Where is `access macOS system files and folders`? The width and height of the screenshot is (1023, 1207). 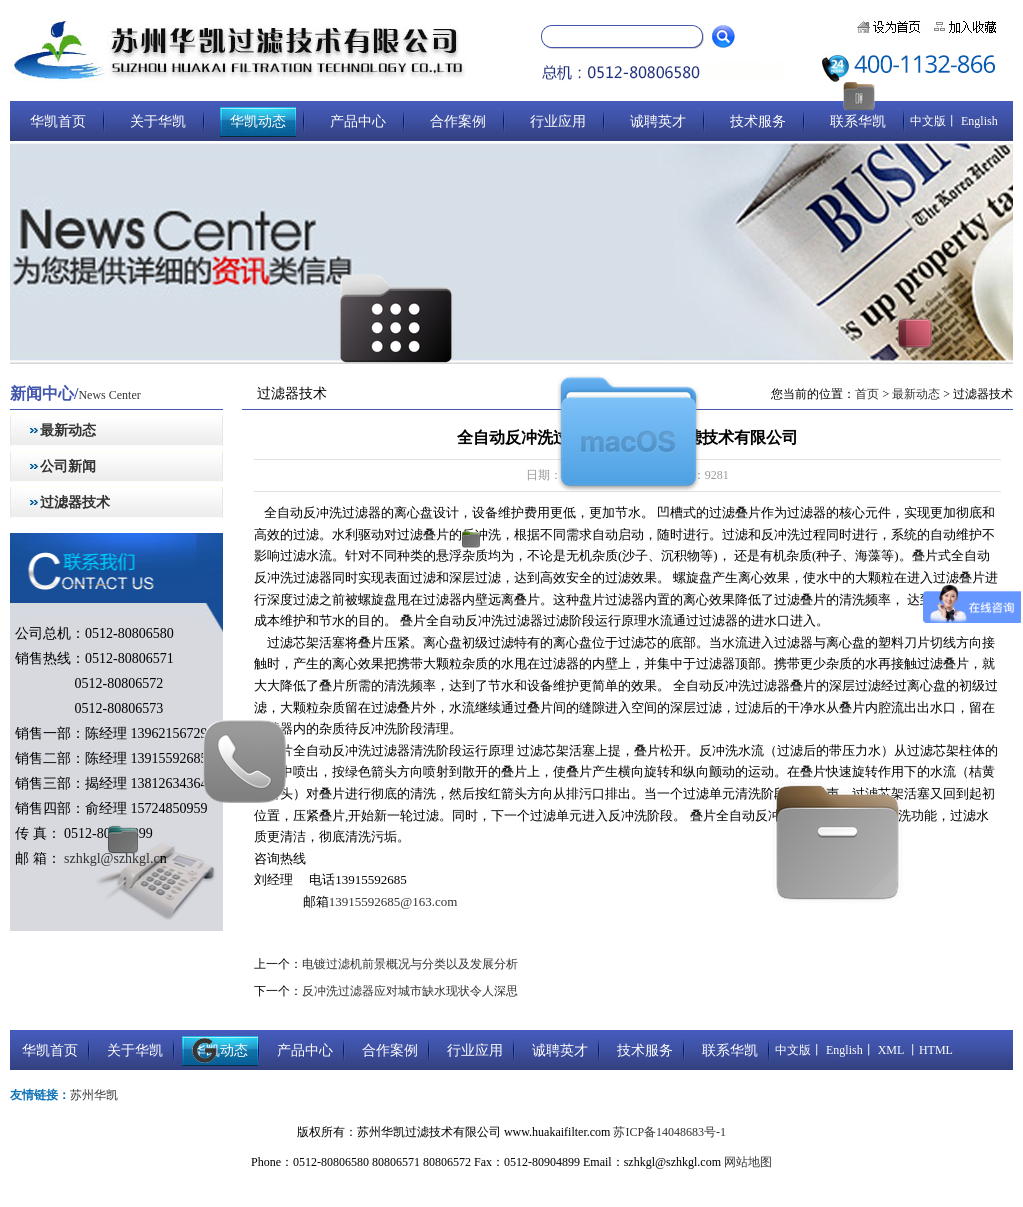
access macOS system files and folders is located at coordinates (628, 431).